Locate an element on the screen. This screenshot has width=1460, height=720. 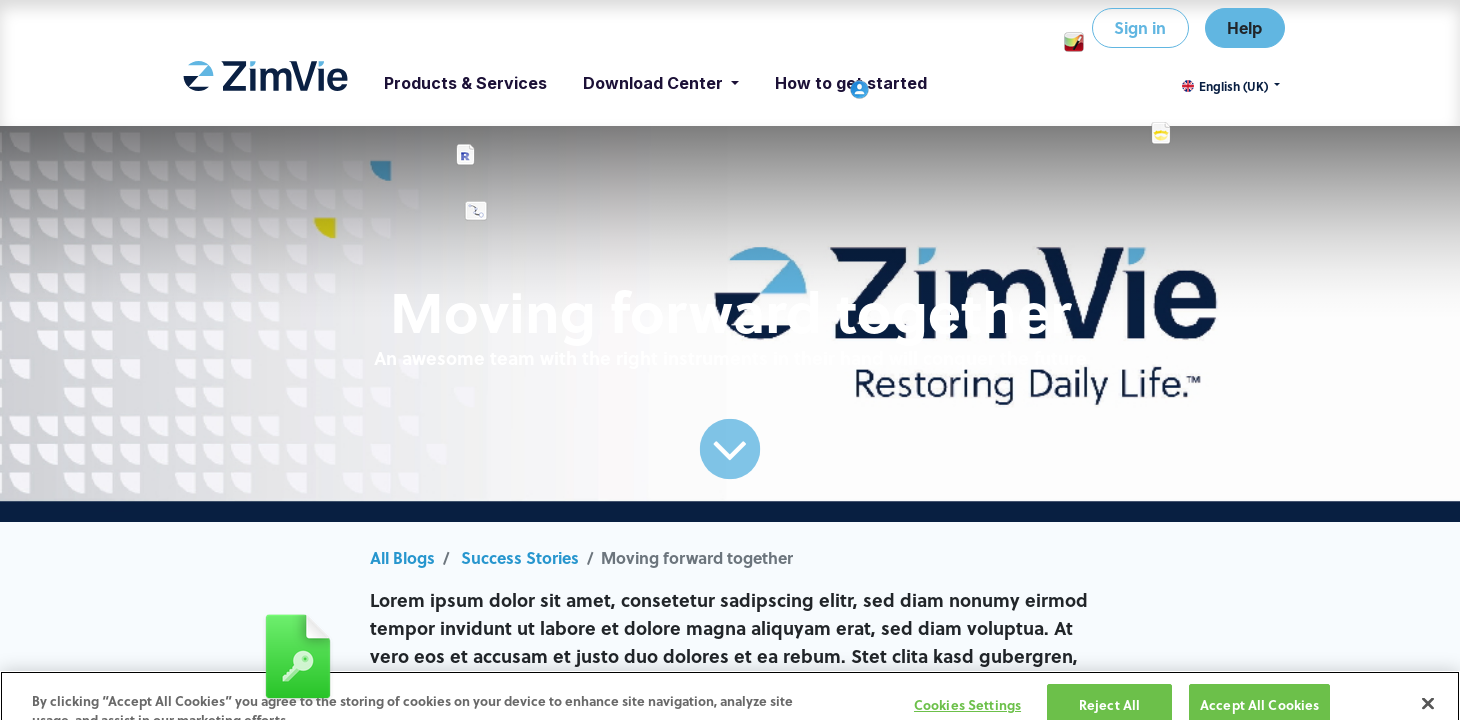
a PEM key file for secure authentication is located at coordinates (298, 658).